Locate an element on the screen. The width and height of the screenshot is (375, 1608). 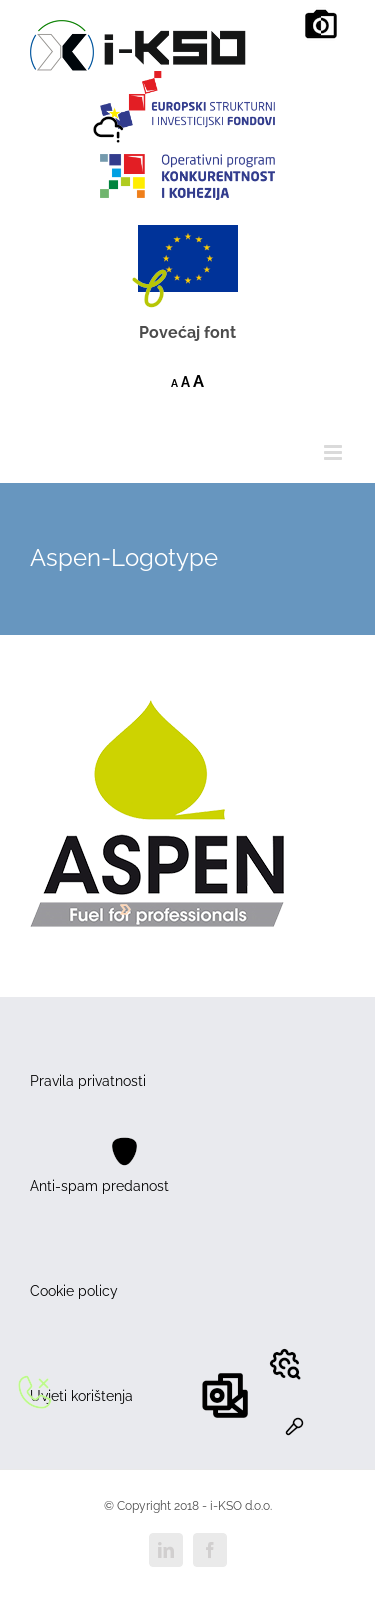
navigate to the next item or step is located at coordinates (125, 909).